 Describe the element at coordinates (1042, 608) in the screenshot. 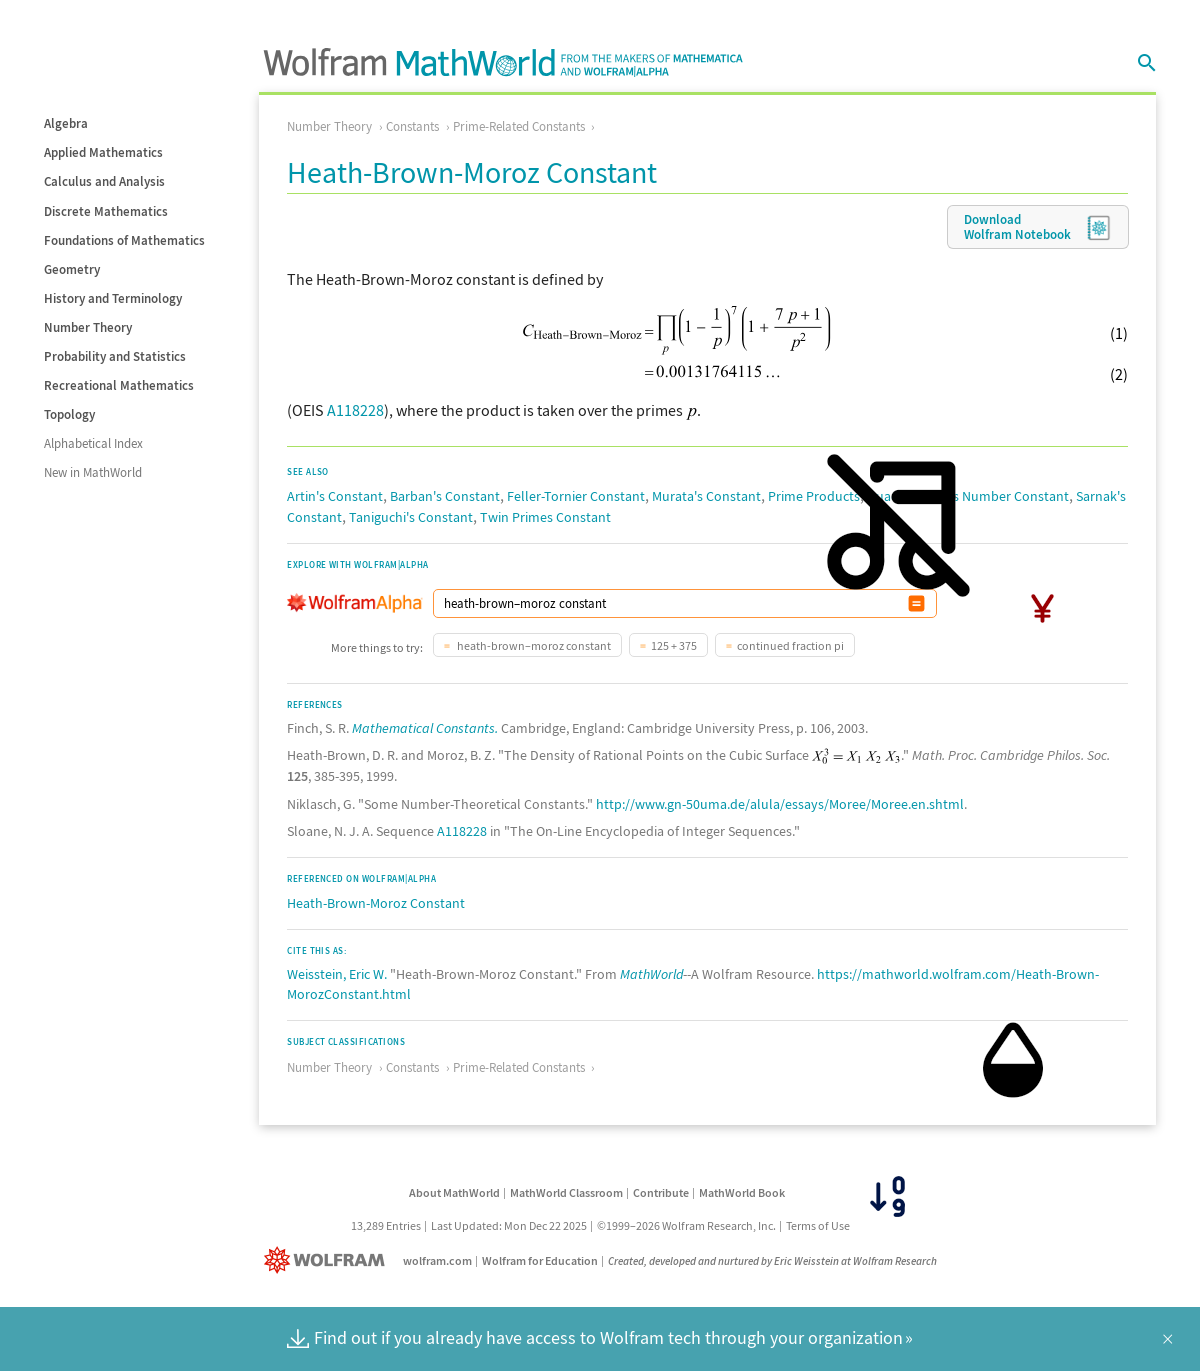

I see `view price in japanese yen` at that location.